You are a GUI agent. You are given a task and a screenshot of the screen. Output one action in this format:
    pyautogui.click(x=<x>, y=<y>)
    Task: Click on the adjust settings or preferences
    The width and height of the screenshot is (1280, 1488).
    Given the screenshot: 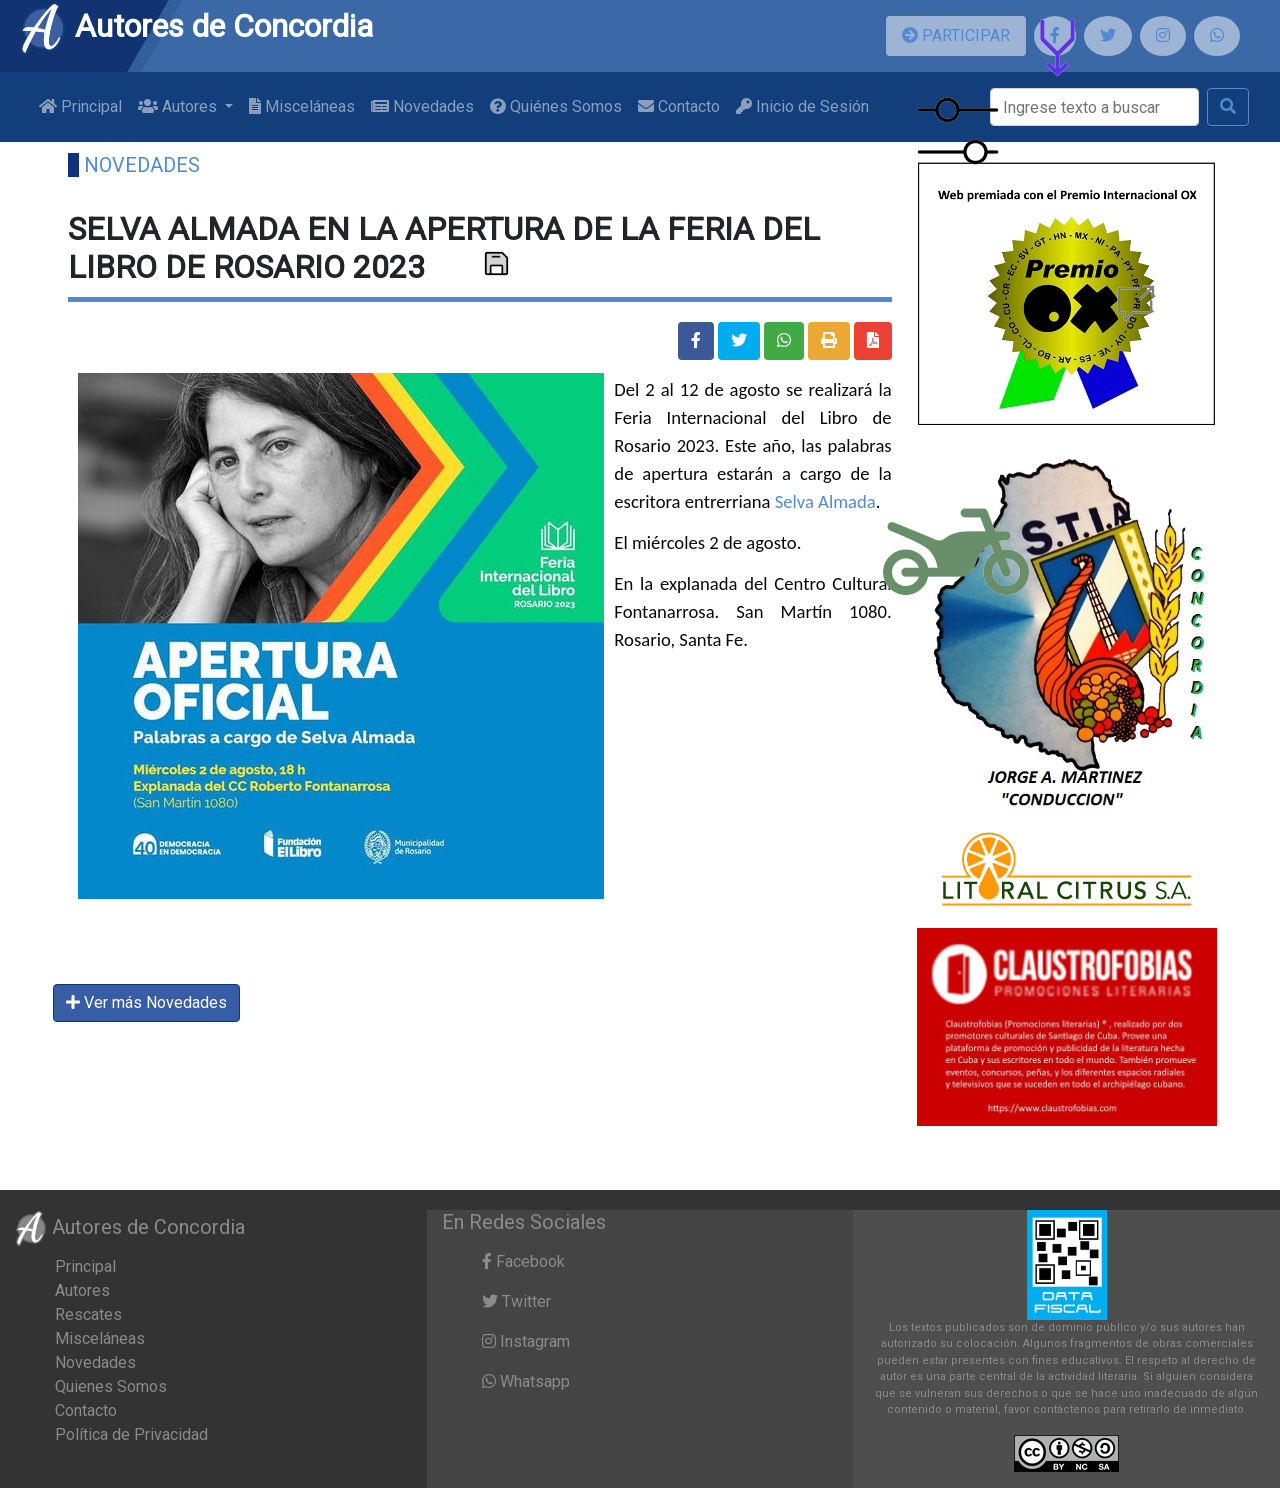 What is the action you would take?
    pyautogui.click(x=958, y=131)
    